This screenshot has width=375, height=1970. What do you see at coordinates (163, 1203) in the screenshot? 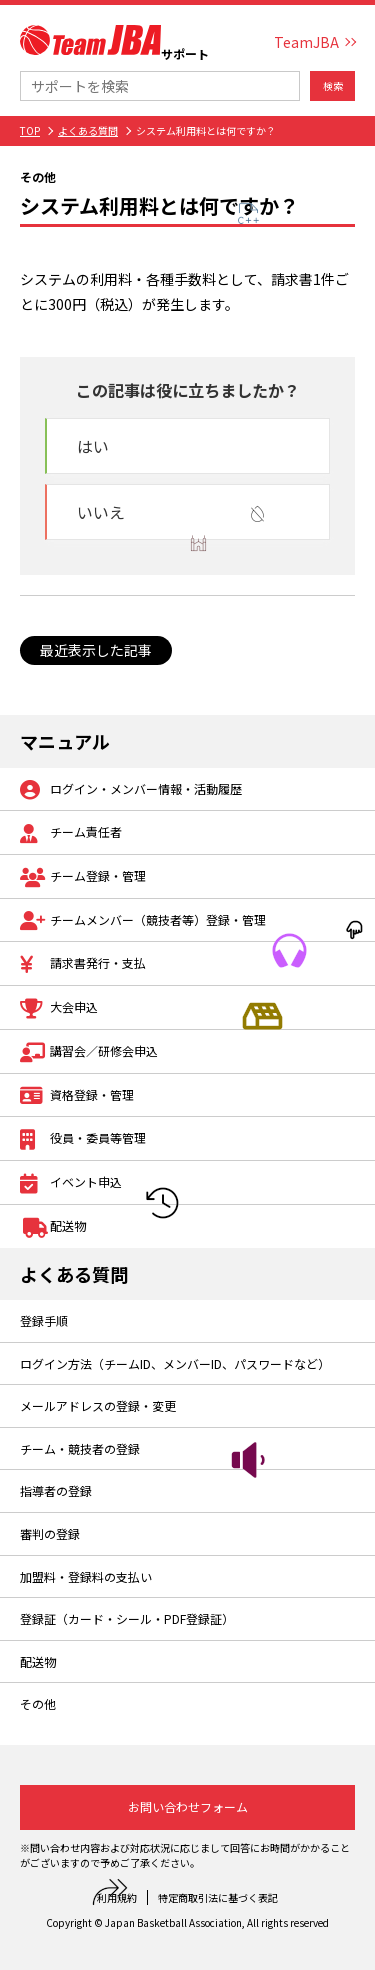
I see `view history or recent activity` at bounding box center [163, 1203].